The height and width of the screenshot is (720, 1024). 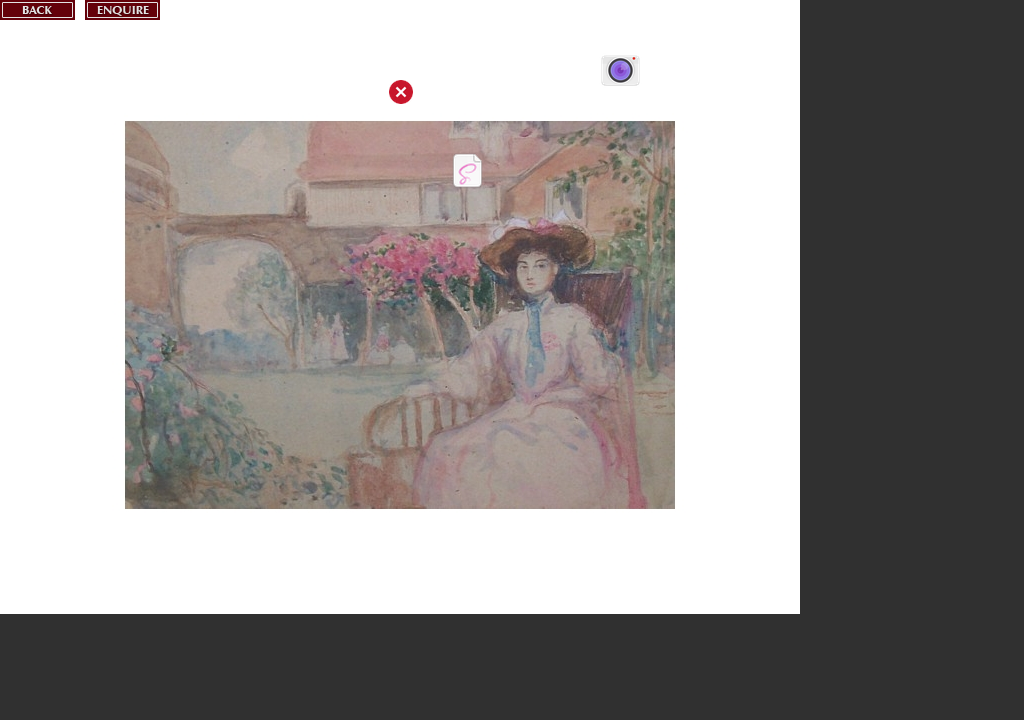 What do you see at coordinates (401, 92) in the screenshot?
I see `cancel or close the current action` at bounding box center [401, 92].